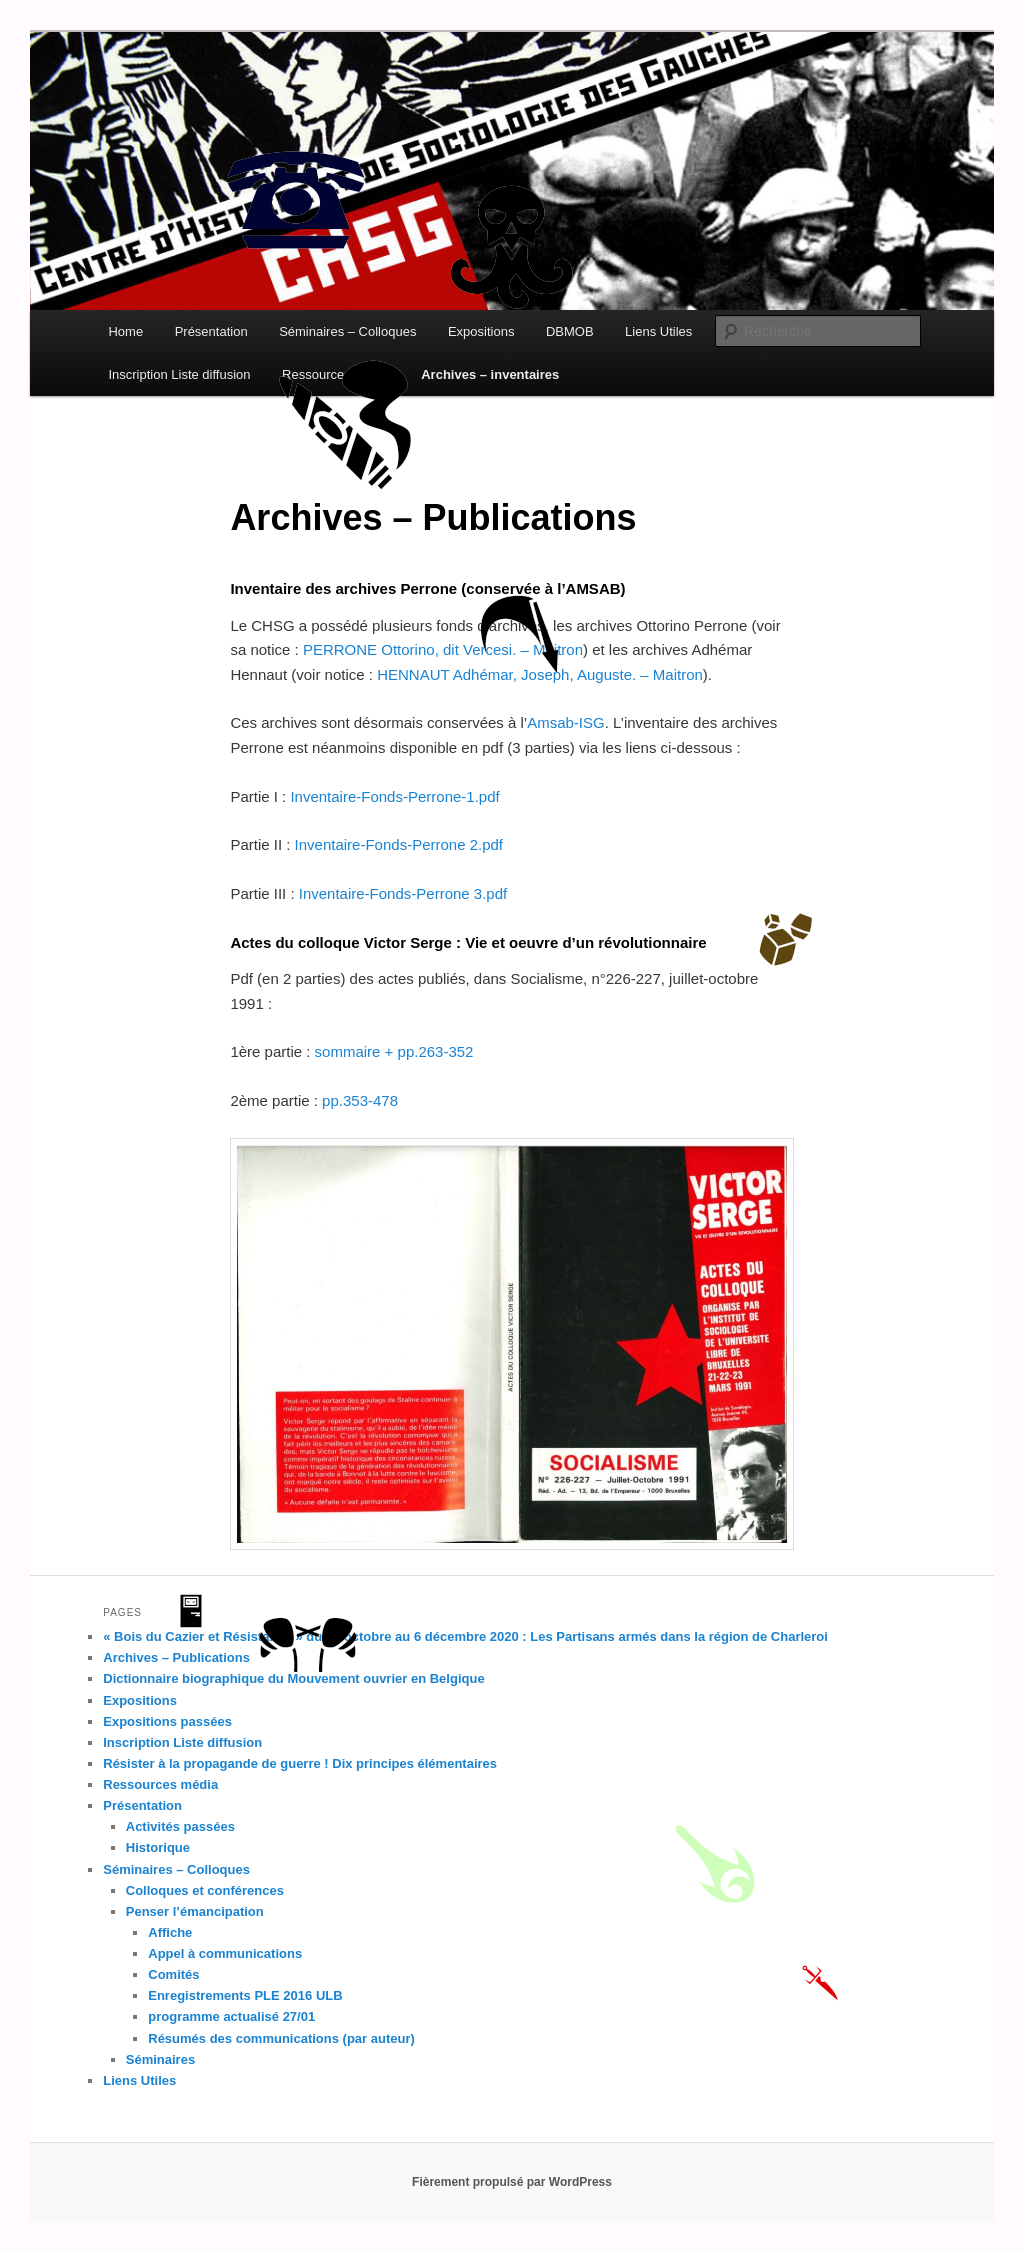 The image size is (1024, 2252). What do you see at coordinates (345, 425) in the screenshot?
I see `indicates smoking area or smoking permitted` at bounding box center [345, 425].